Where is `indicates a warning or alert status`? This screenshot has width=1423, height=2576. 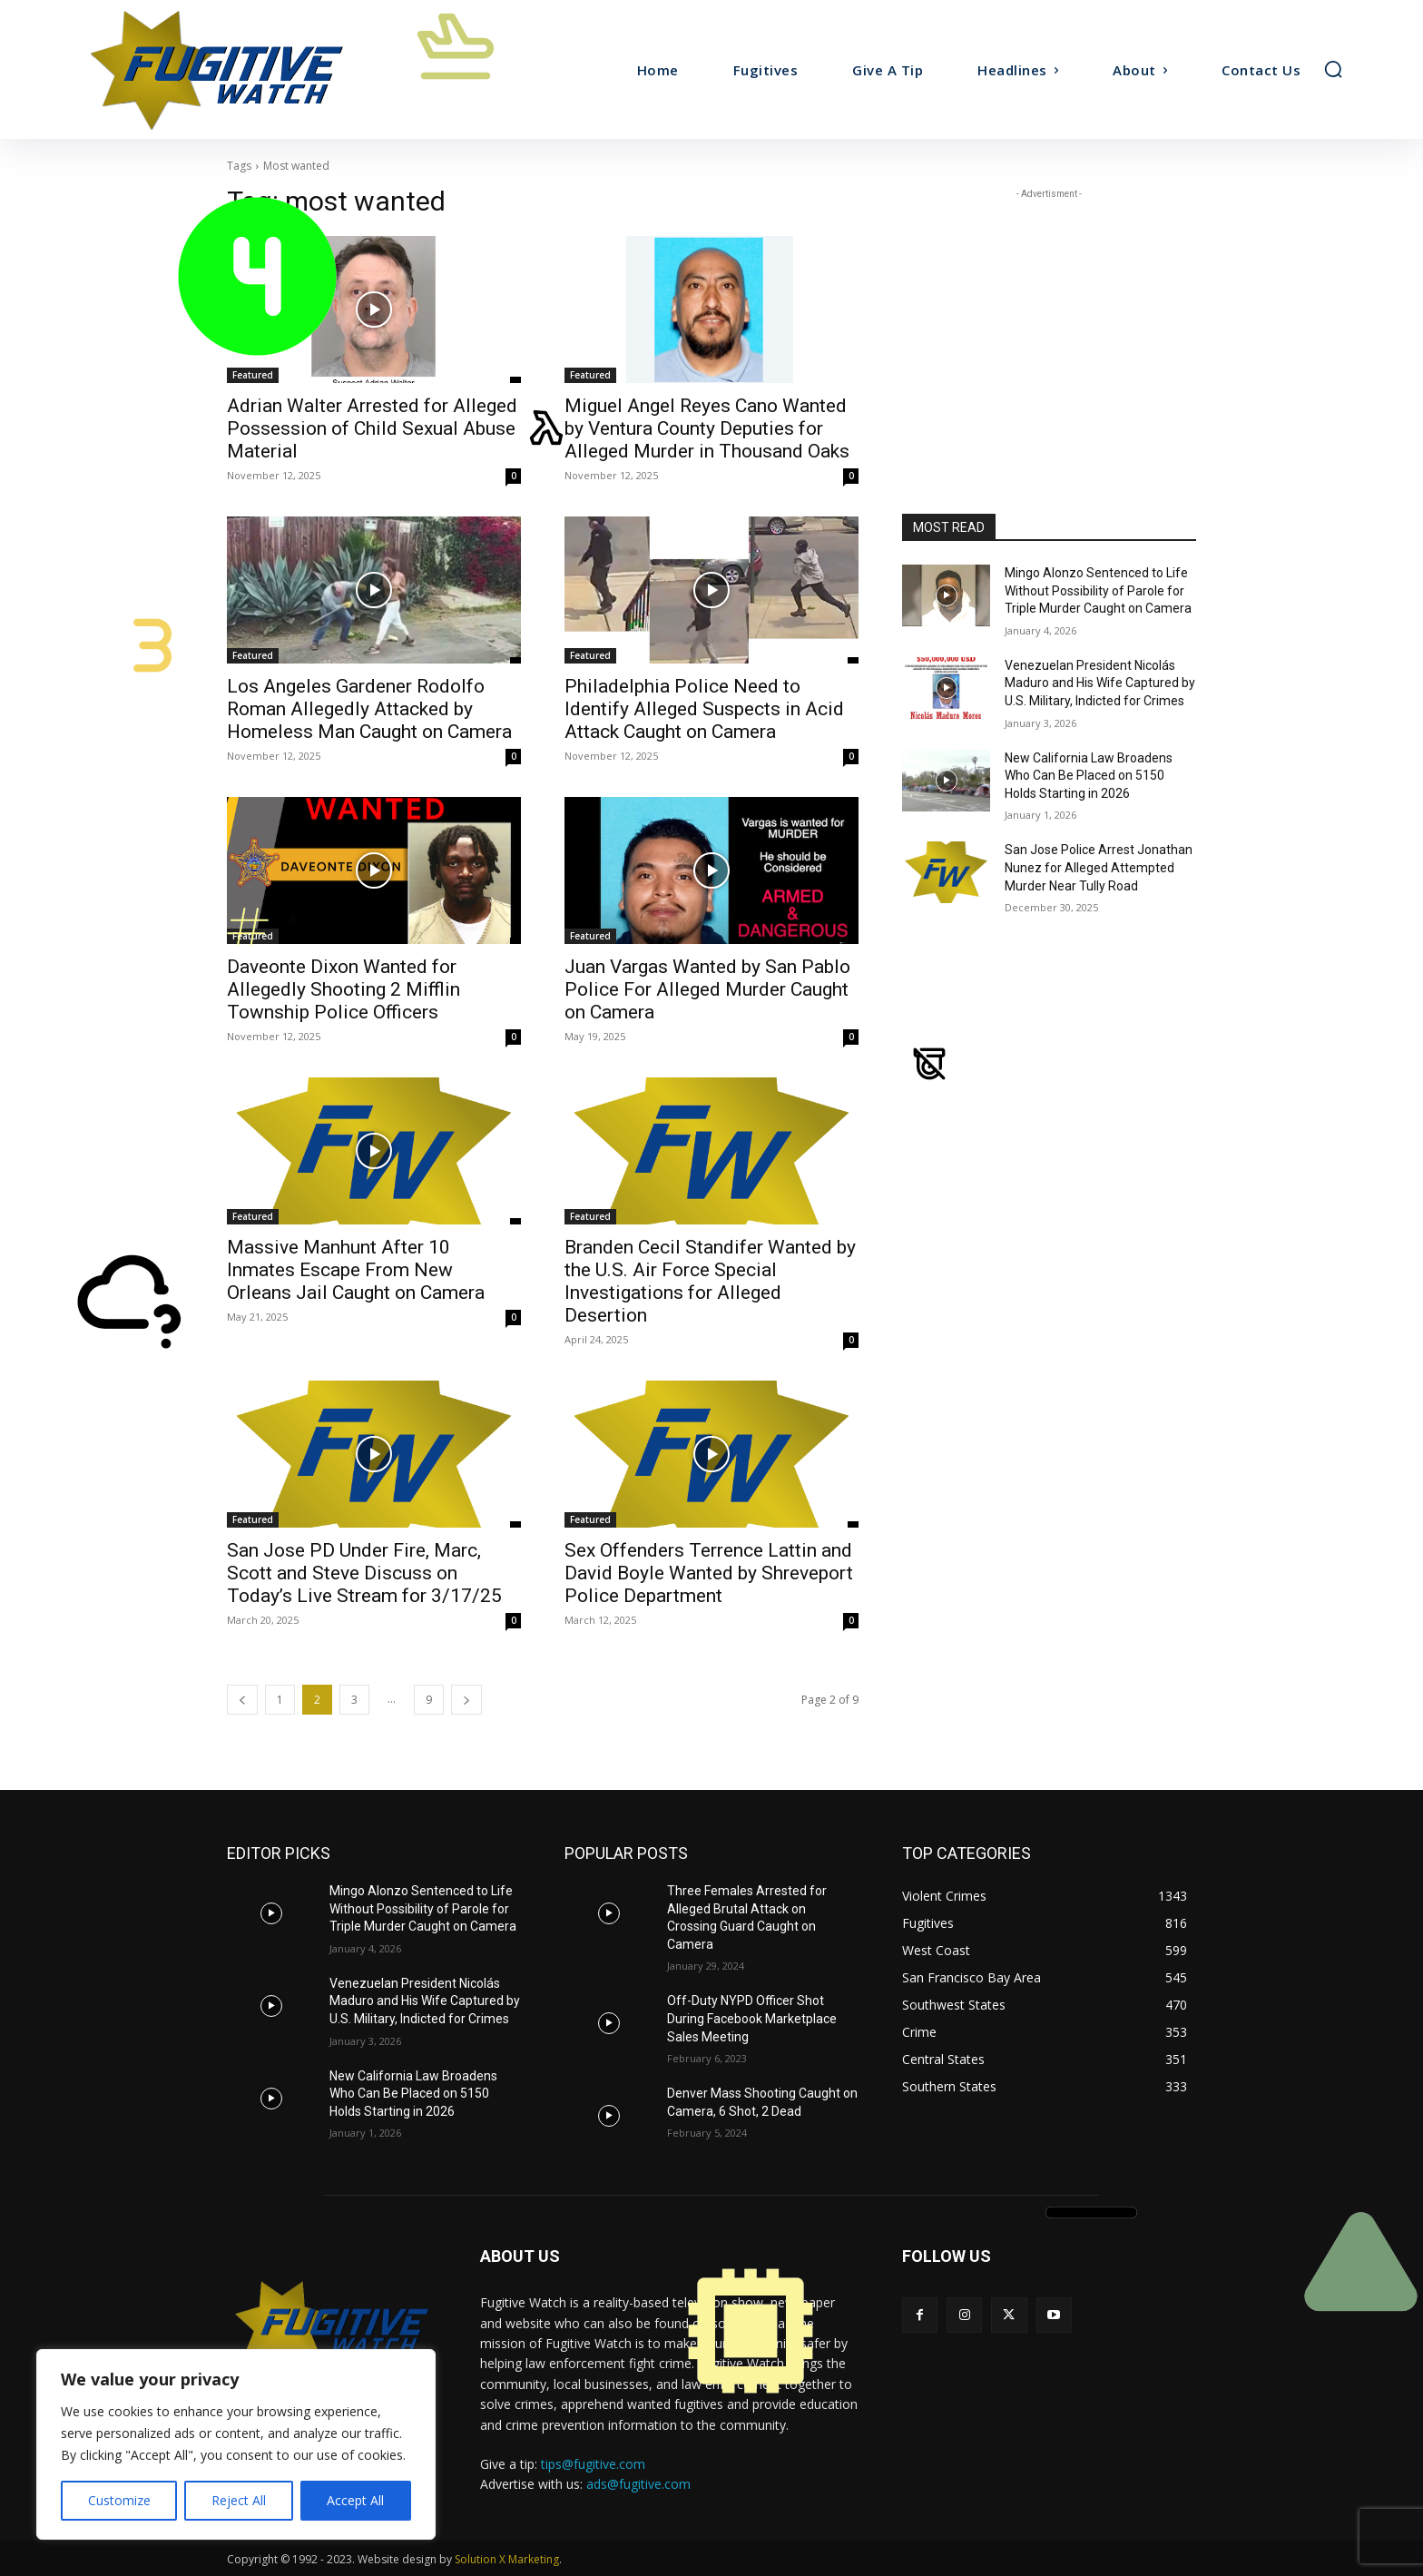 indicates a warning or alert status is located at coordinates (1360, 2265).